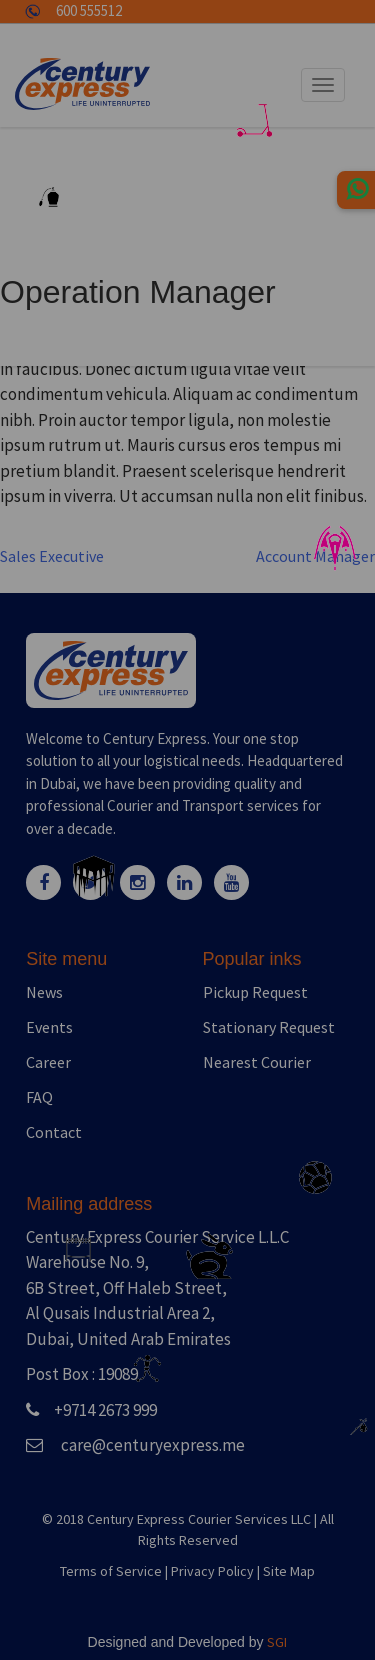 The image size is (375, 1660). Describe the element at coordinates (93, 875) in the screenshot. I see `indicates a frozen or locked item in gameplay` at that location.